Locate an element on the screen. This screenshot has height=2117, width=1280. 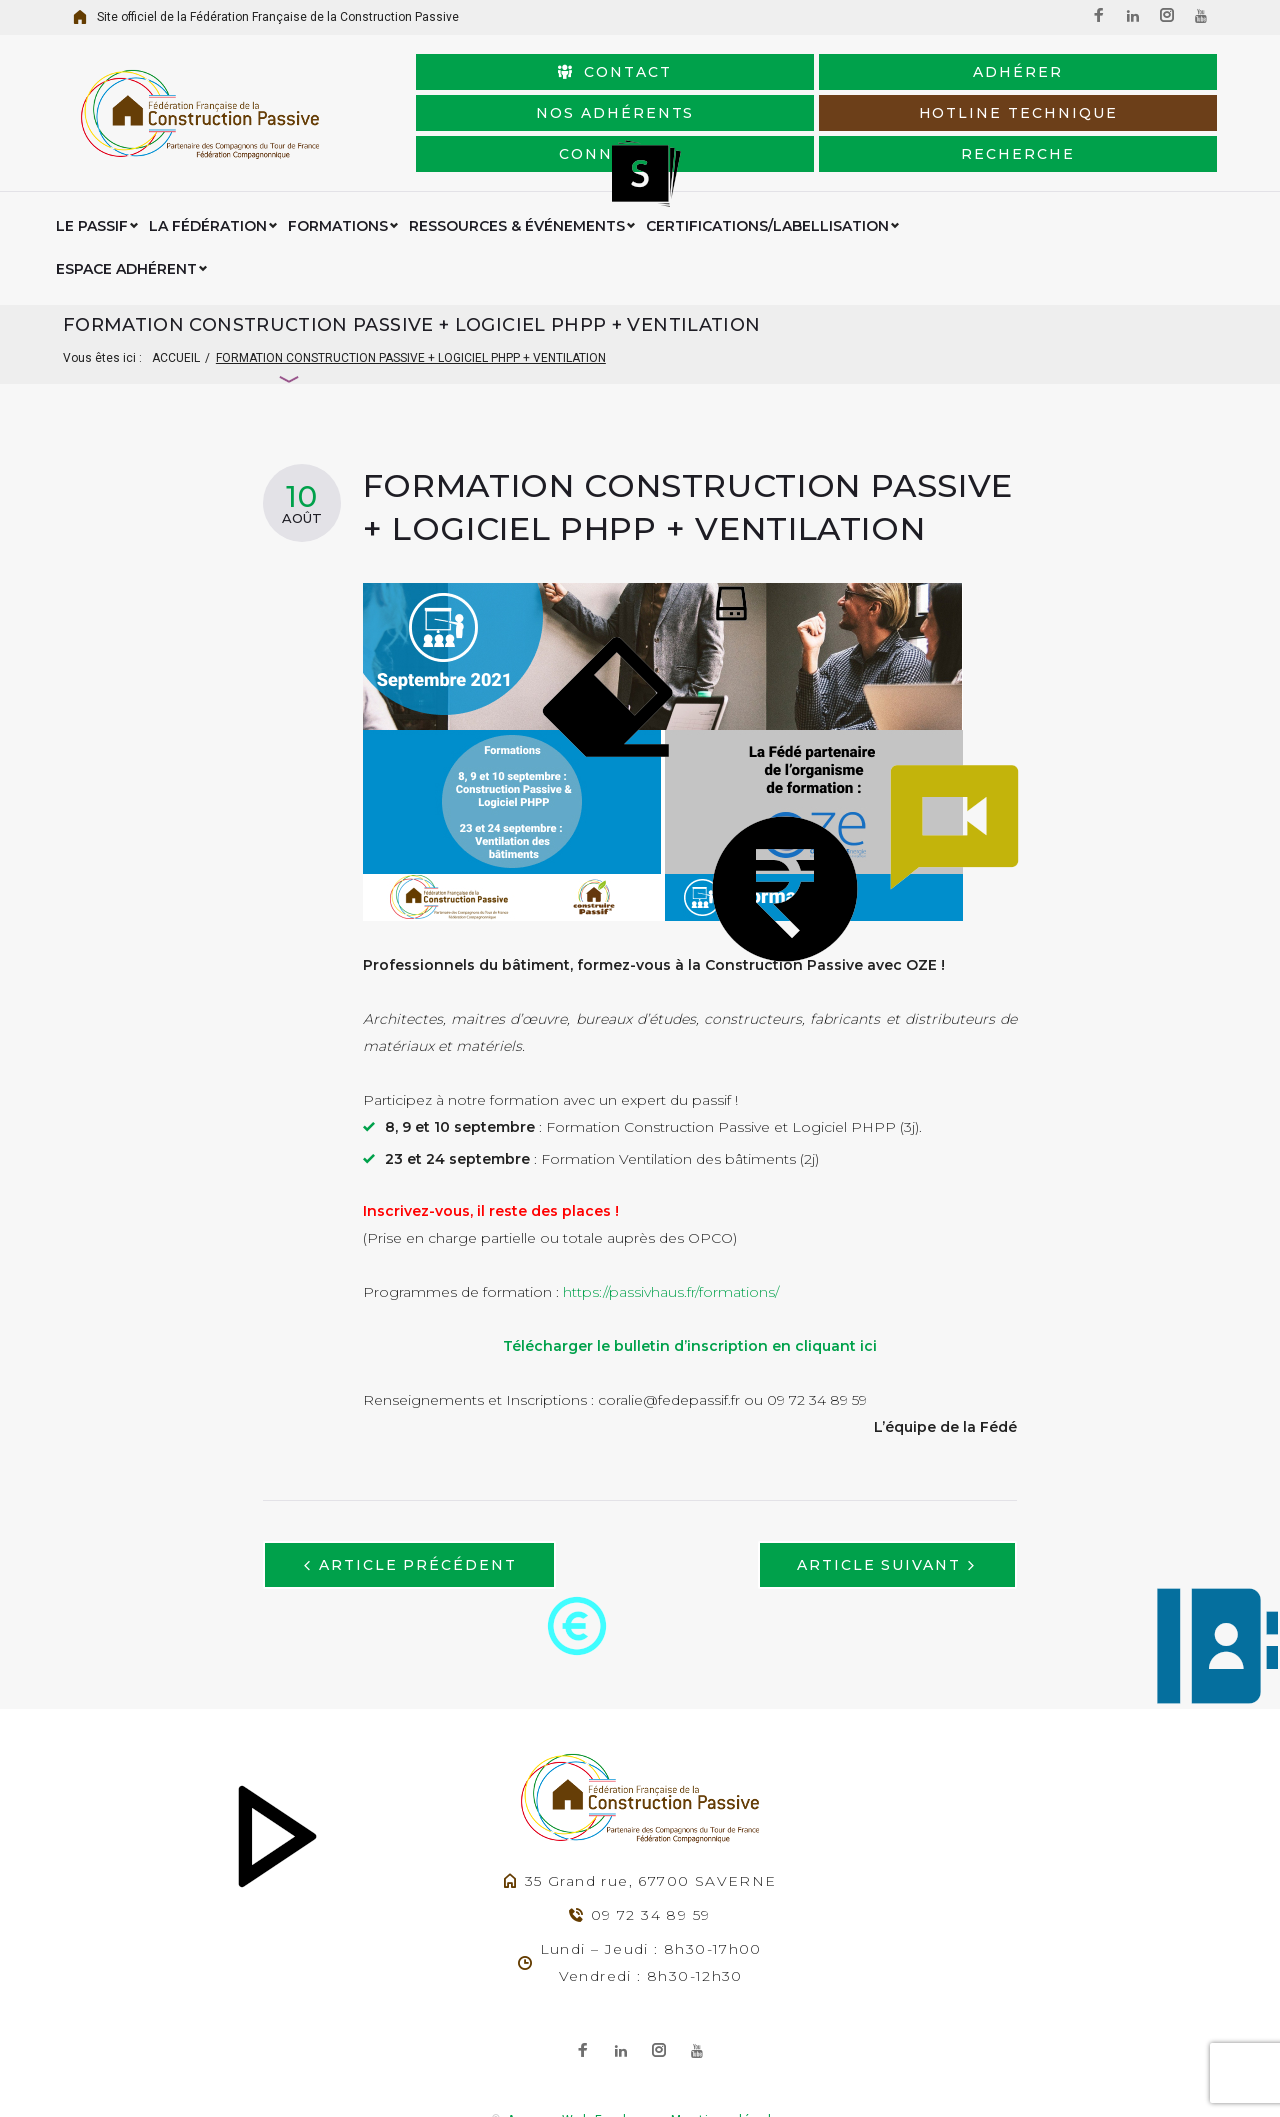
view euro currency balance is located at coordinates (577, 1626).